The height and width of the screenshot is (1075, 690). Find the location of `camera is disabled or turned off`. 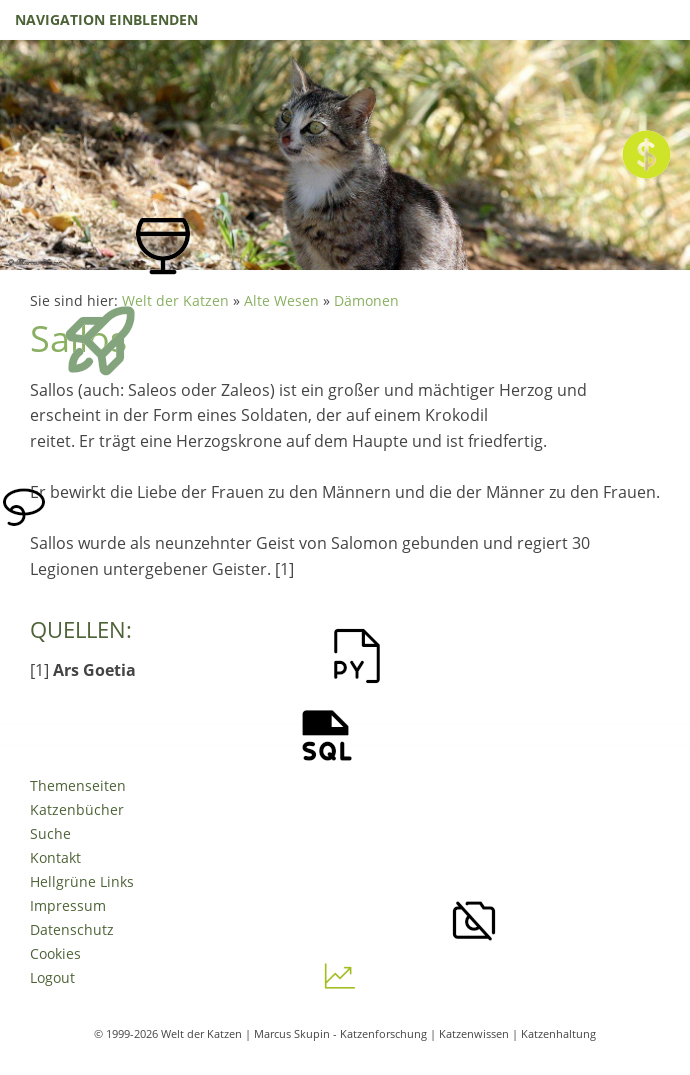

camera is disabled or turned off is located at coordinates (474, 921).